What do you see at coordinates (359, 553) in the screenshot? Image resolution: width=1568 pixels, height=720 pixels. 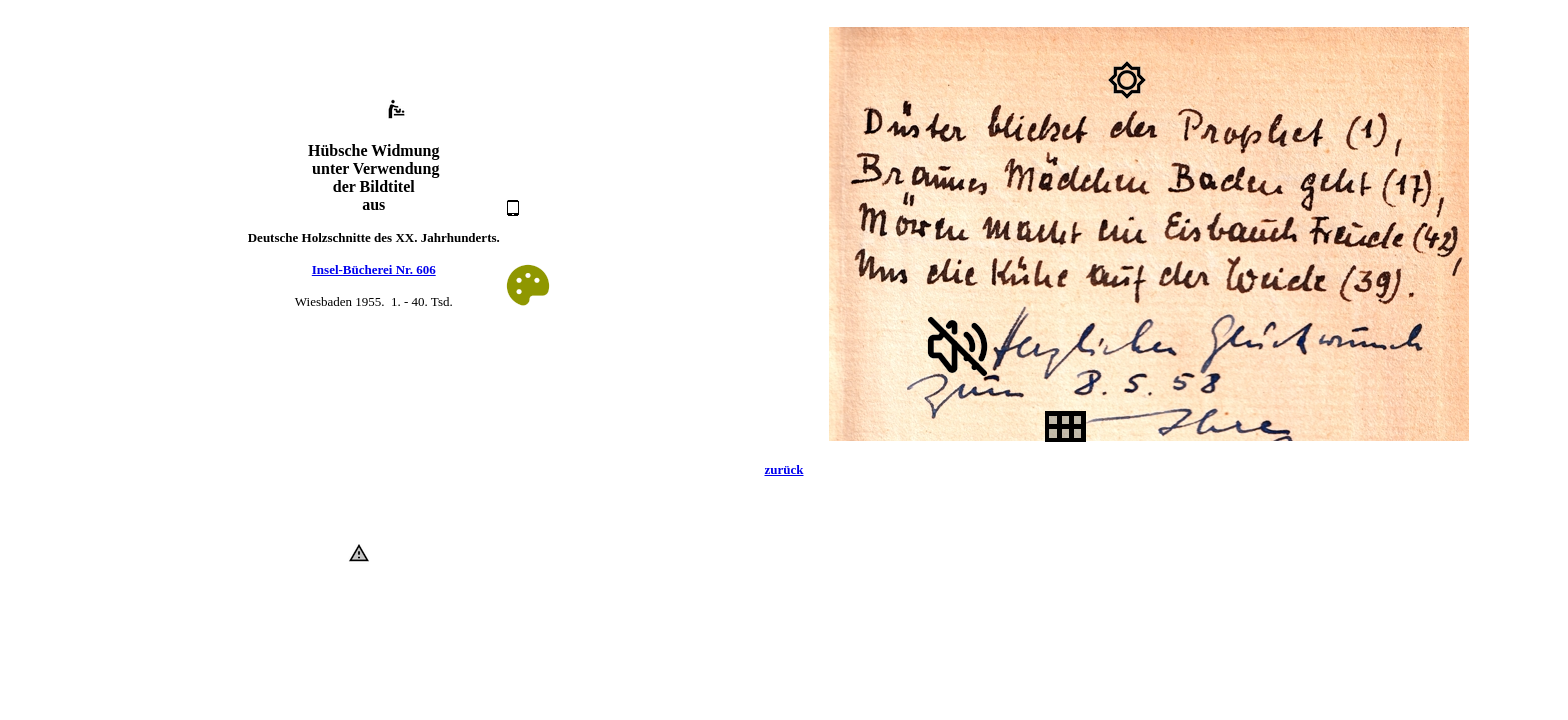 I see `indicates a warning or potential issue` at bounding box center [359, 553].